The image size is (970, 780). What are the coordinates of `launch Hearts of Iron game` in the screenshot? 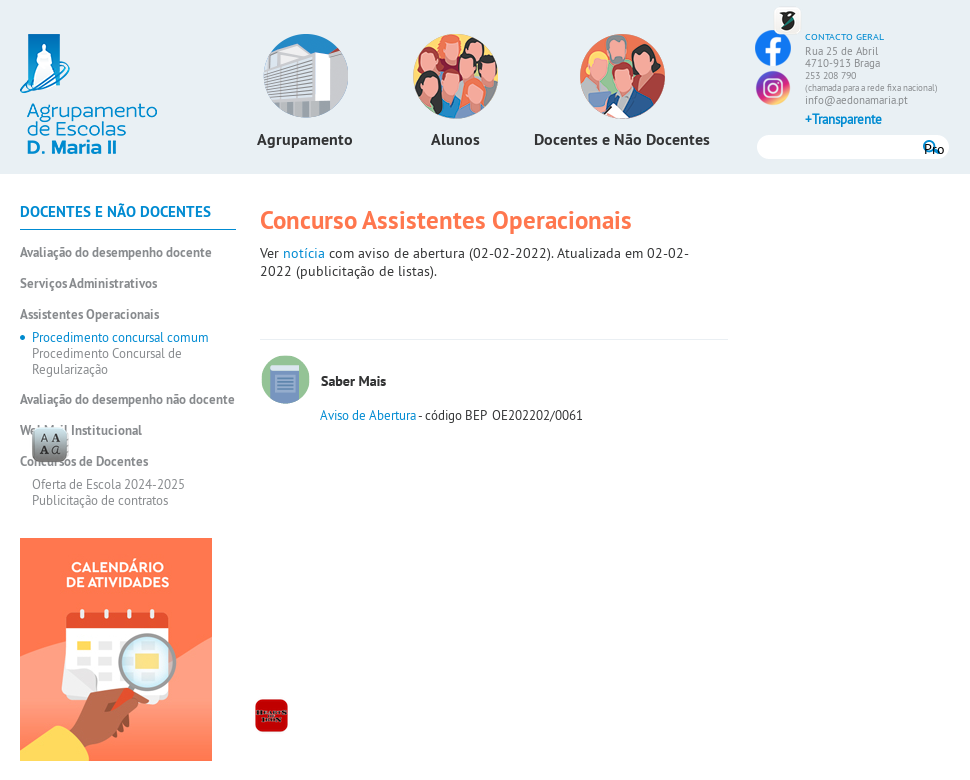 It's located at (271, 715).